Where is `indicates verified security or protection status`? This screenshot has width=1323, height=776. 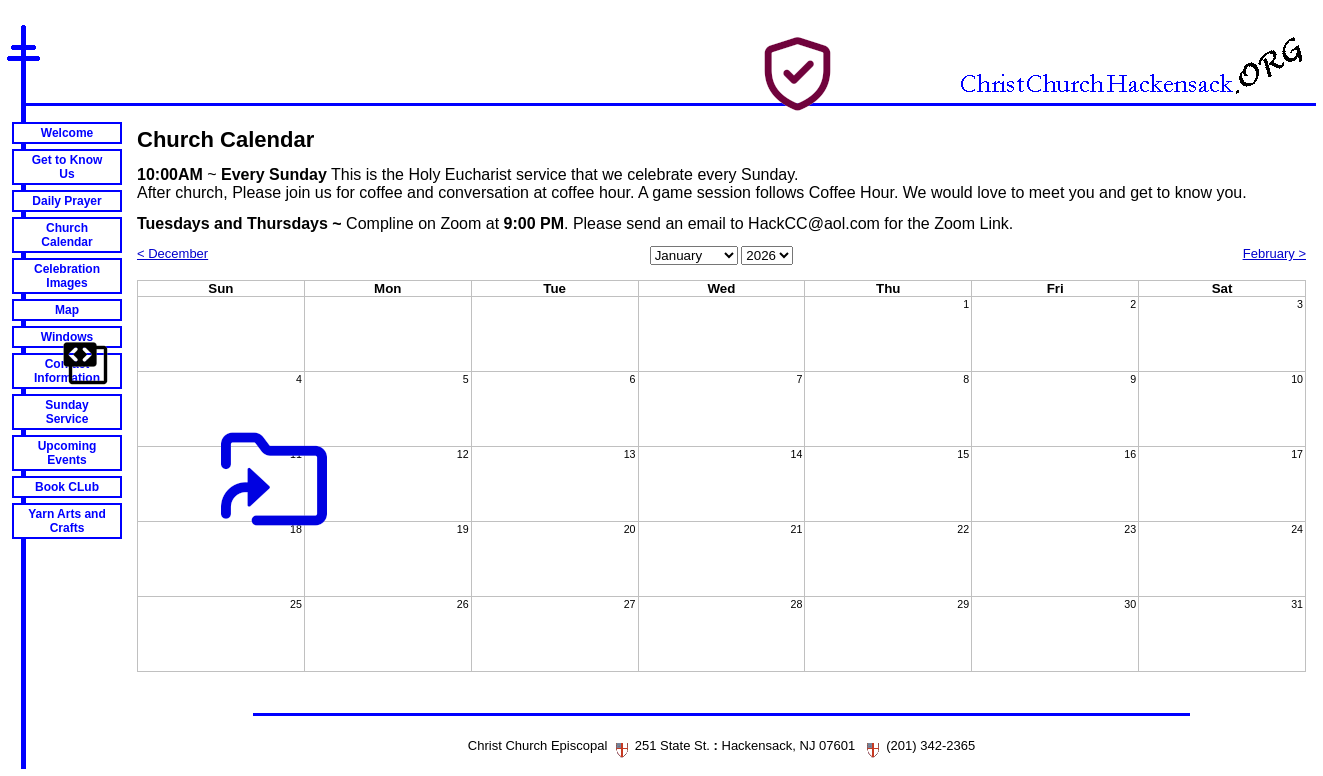 indicates verified security or protection status is located at coordinates (797, 74).